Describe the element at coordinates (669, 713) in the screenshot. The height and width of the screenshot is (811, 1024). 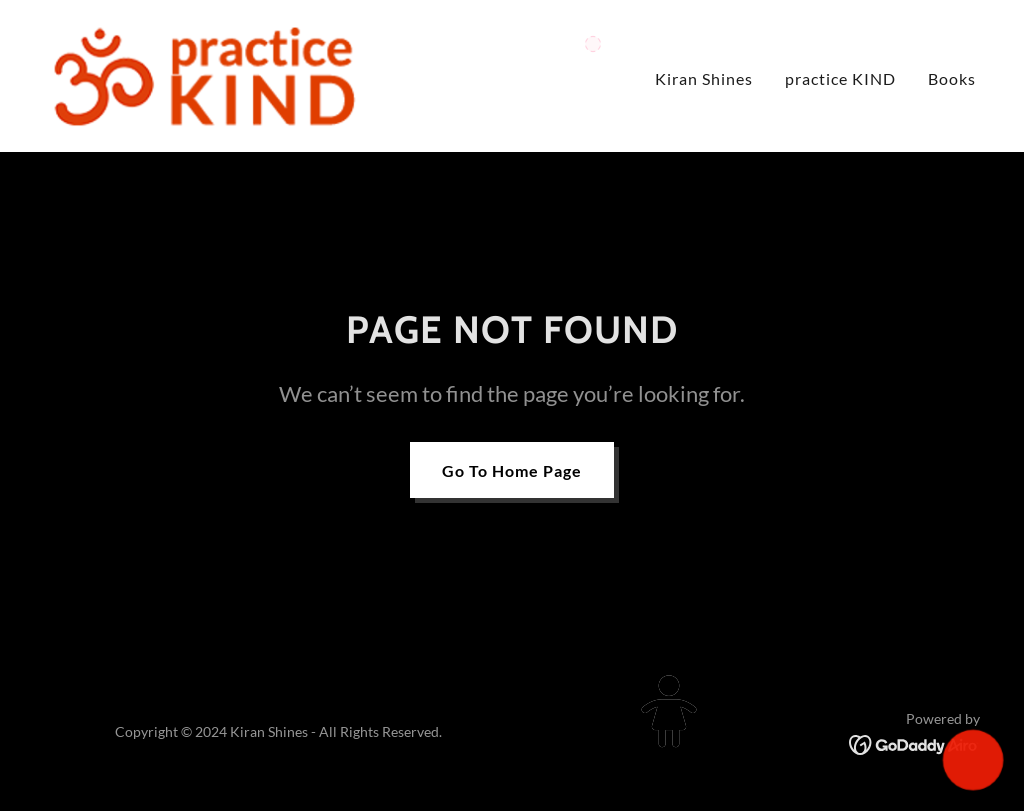
I see `indicates women's restroom or facilities` at that location.